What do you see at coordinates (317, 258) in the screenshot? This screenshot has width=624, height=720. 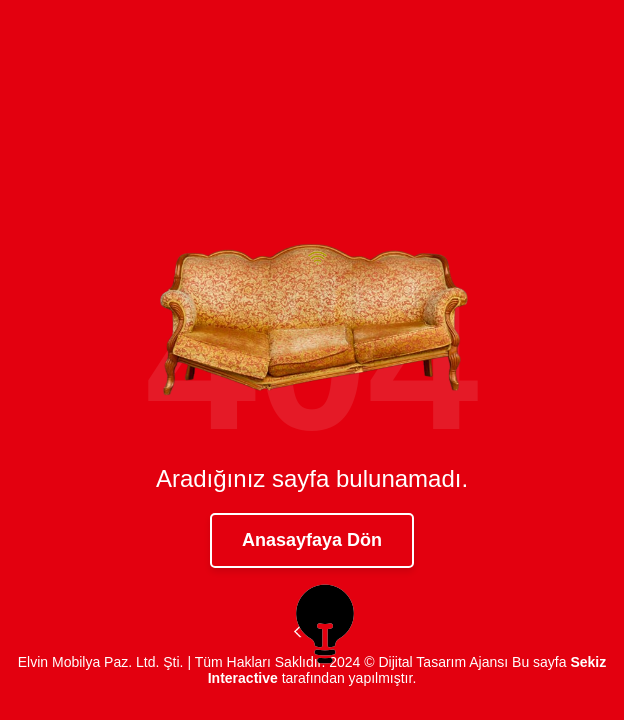 I see `indicates active wifi connection` at bounding box center [317, 258].